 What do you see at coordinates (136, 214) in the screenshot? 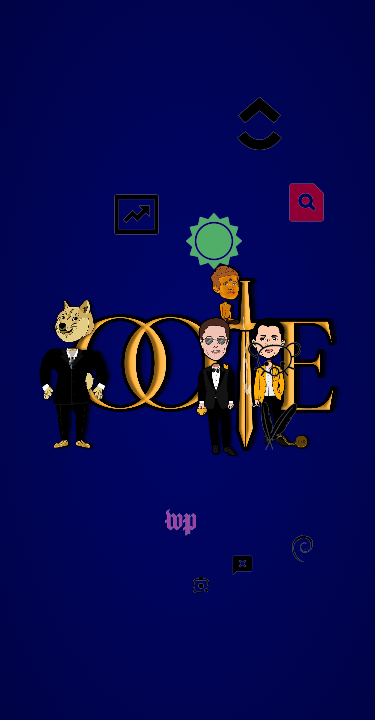
I see `view financial growth or investment performance` at bounding box center [136, 214].